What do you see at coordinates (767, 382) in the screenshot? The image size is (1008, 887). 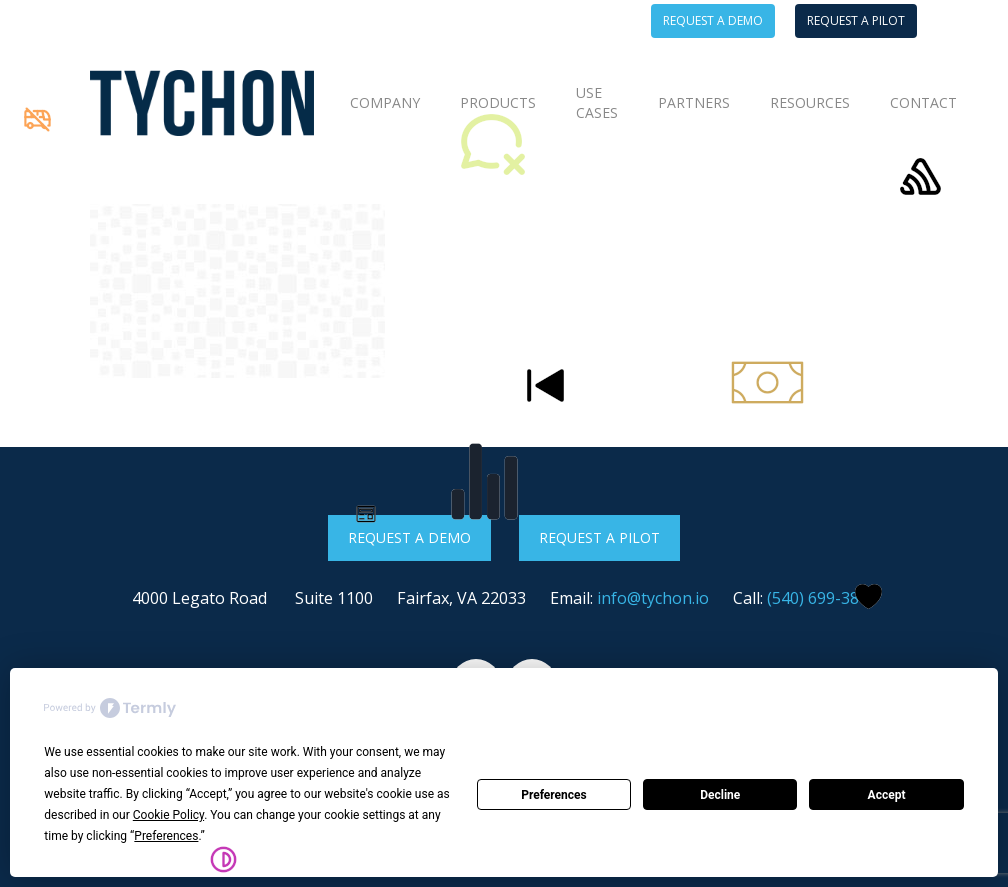 I see `view your balance or funds` at bounding box center [767, 382].